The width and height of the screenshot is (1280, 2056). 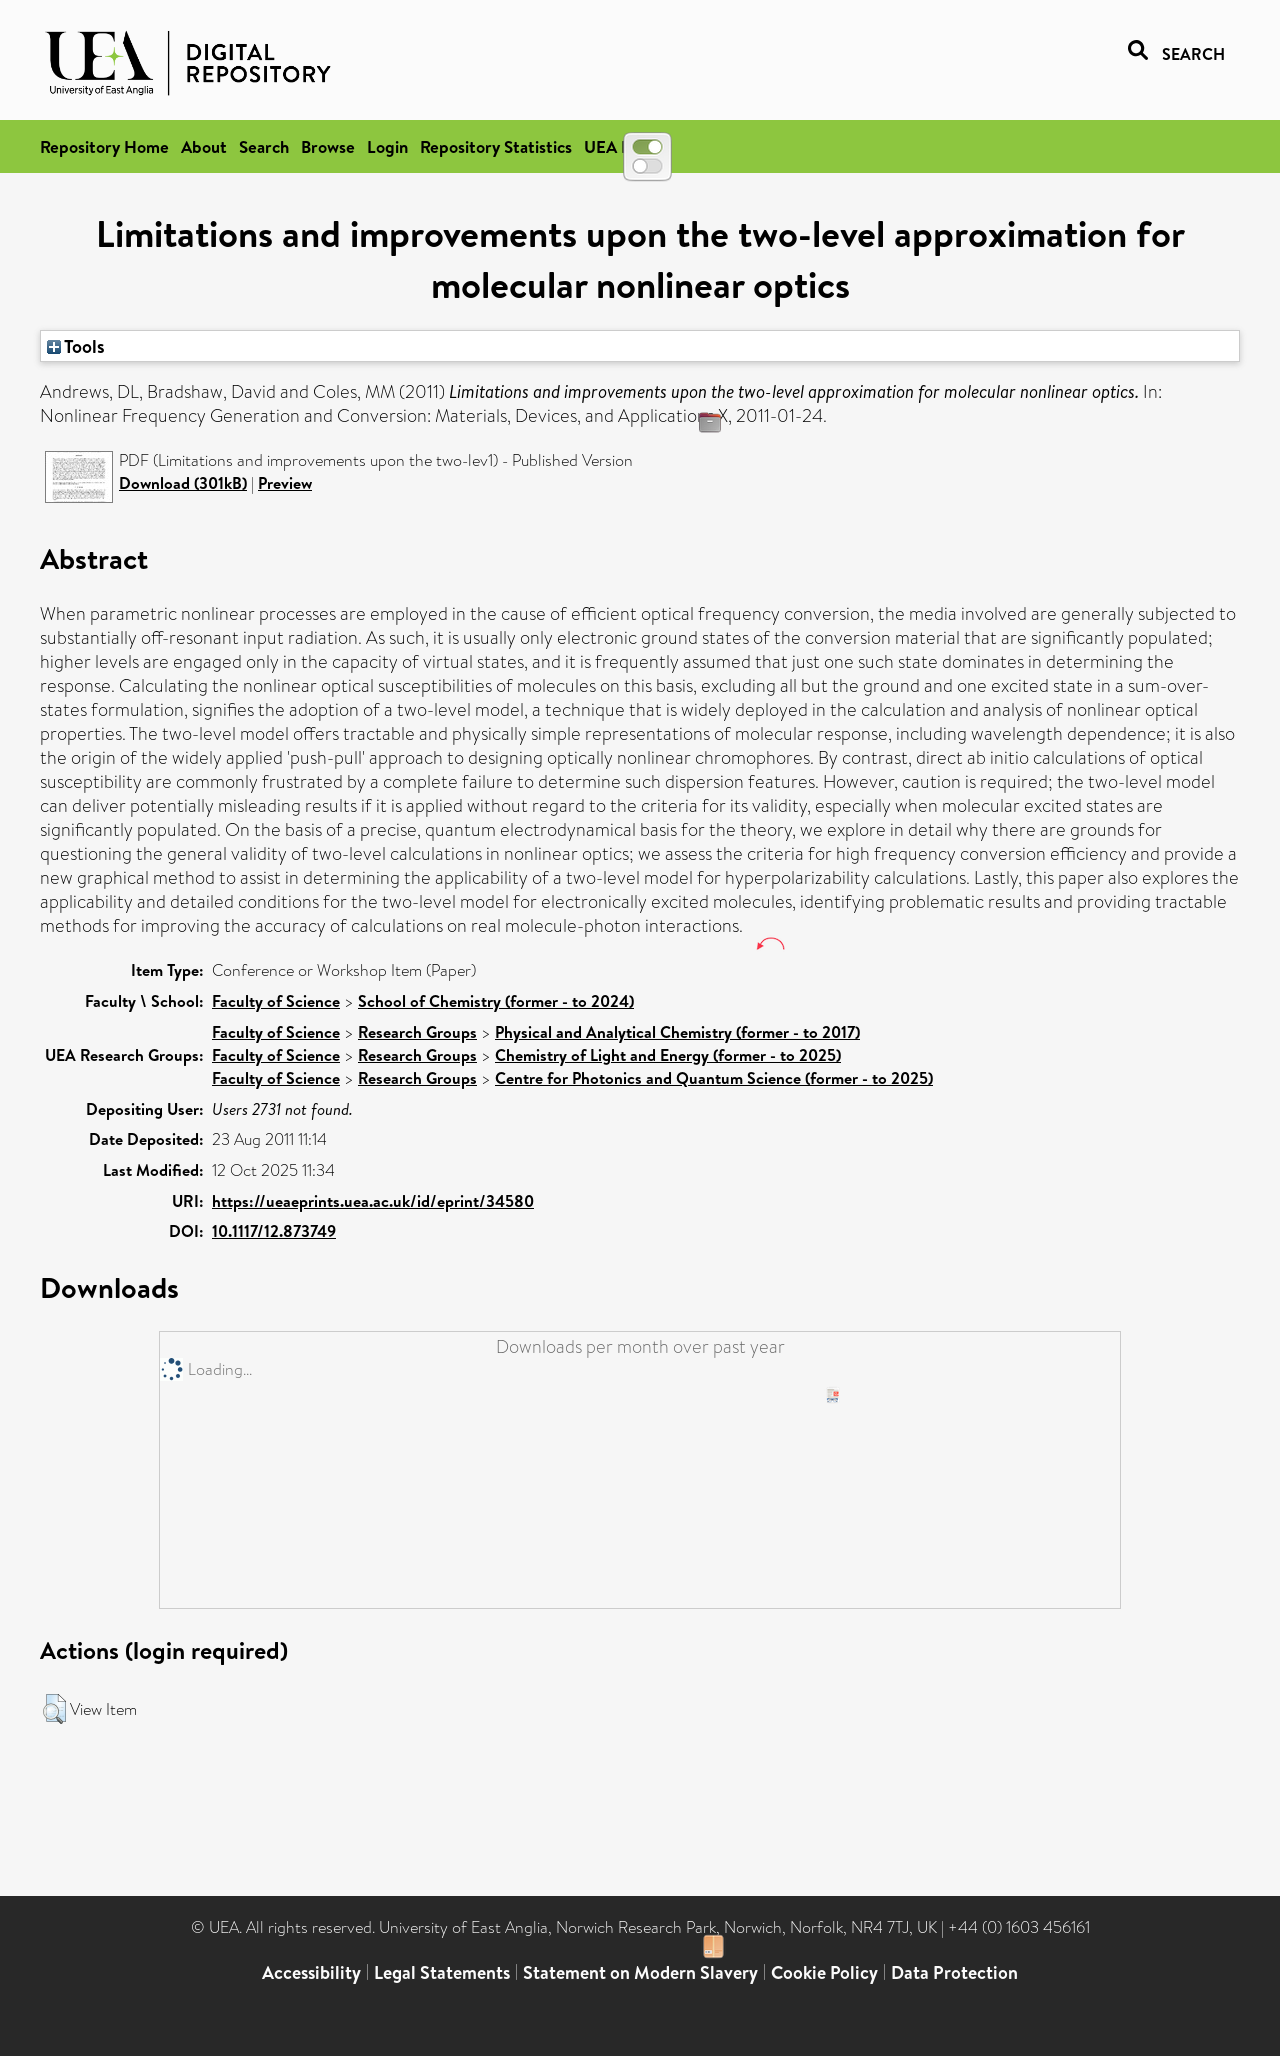 I want to click on open the nautilus file manager, so click(x=710, y=422).